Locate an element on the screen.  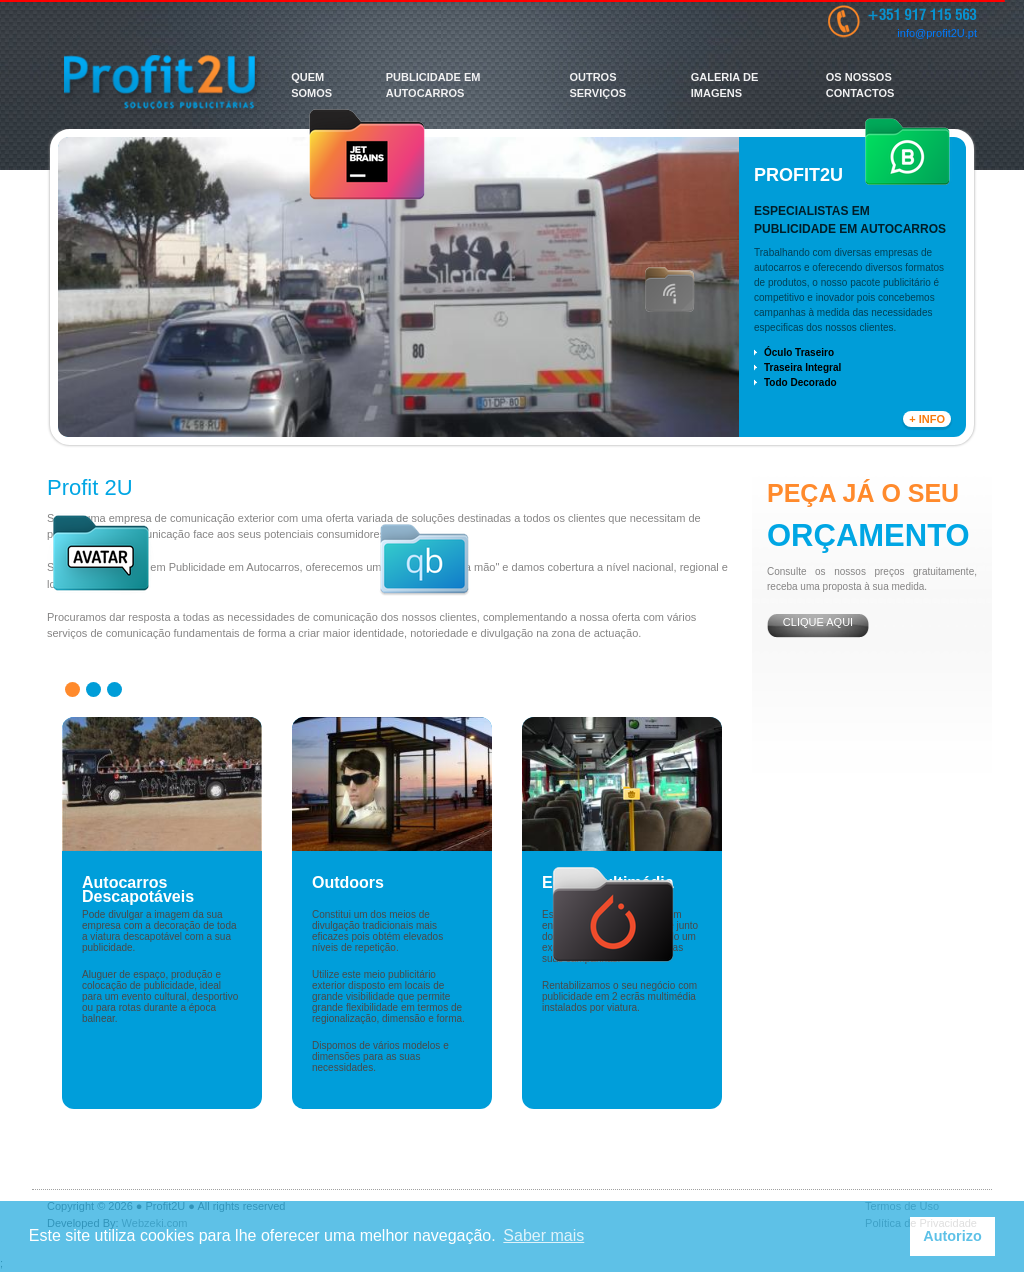
folder containing whatsapp business files and data is located at coordinates (907, 154).